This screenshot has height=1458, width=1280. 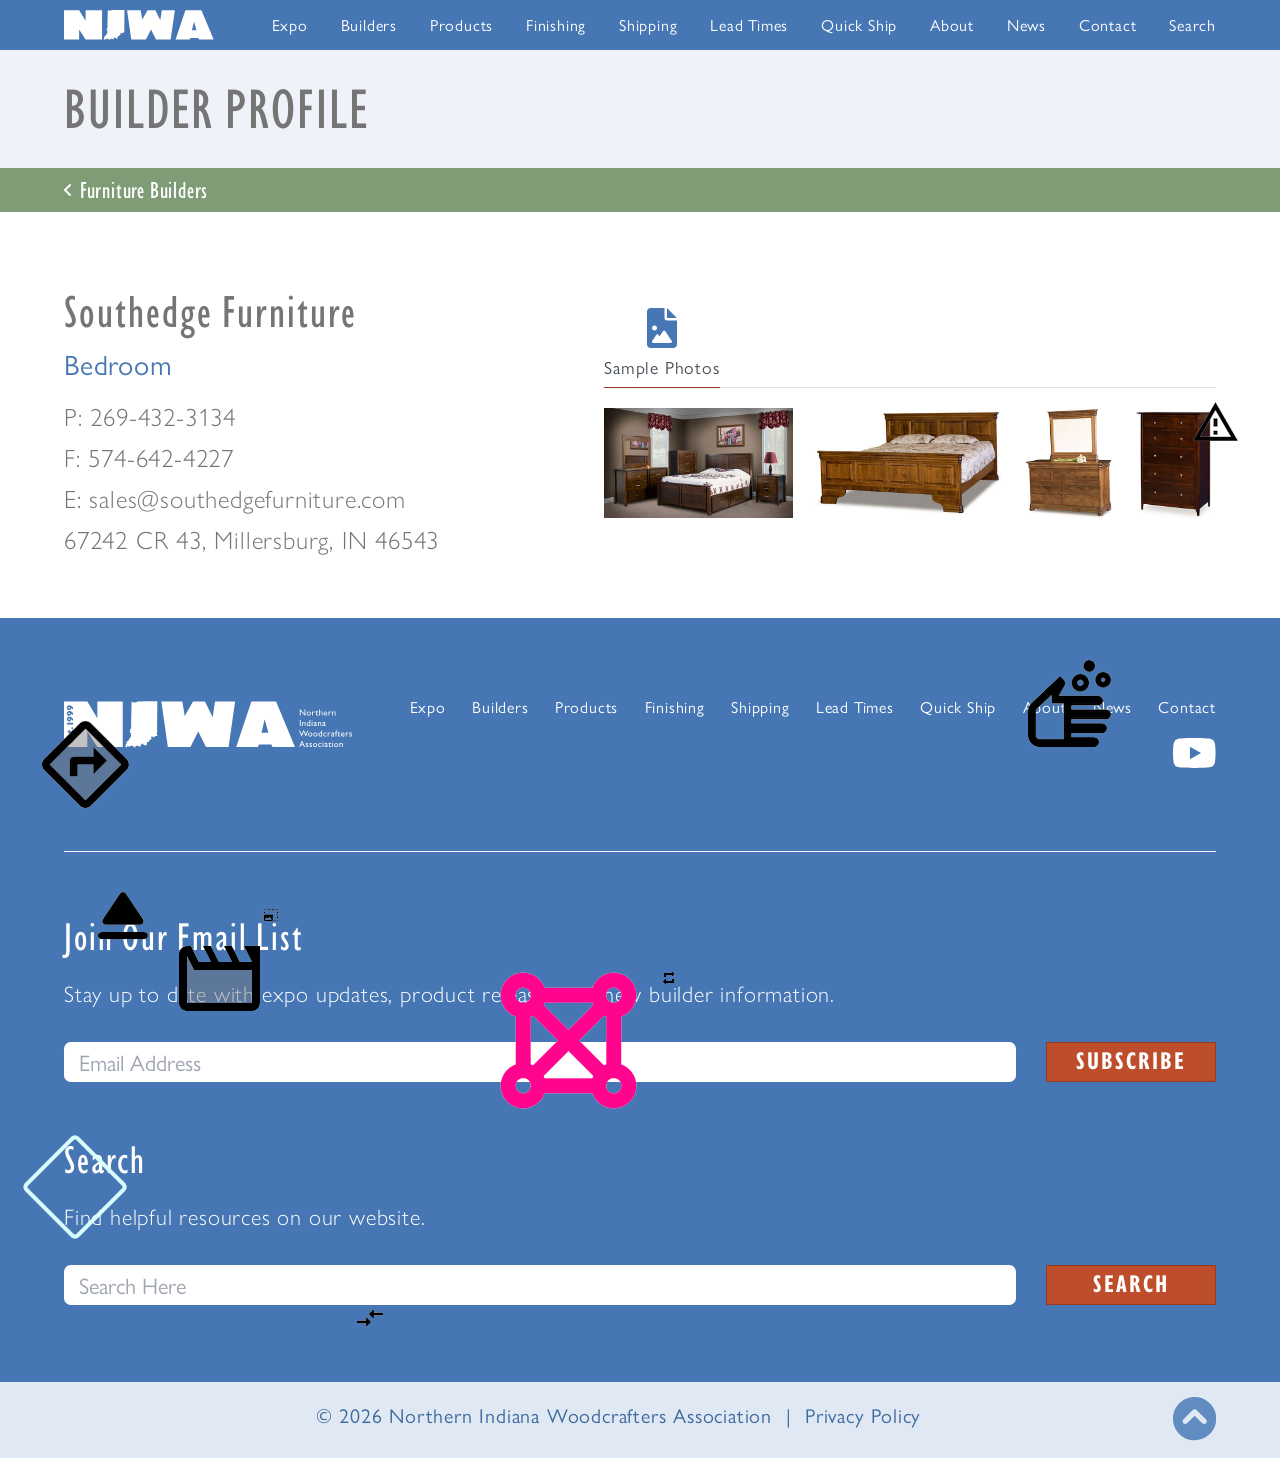 I want to click on wash hands or hygiene reminder, so click(x=1071, y=703).